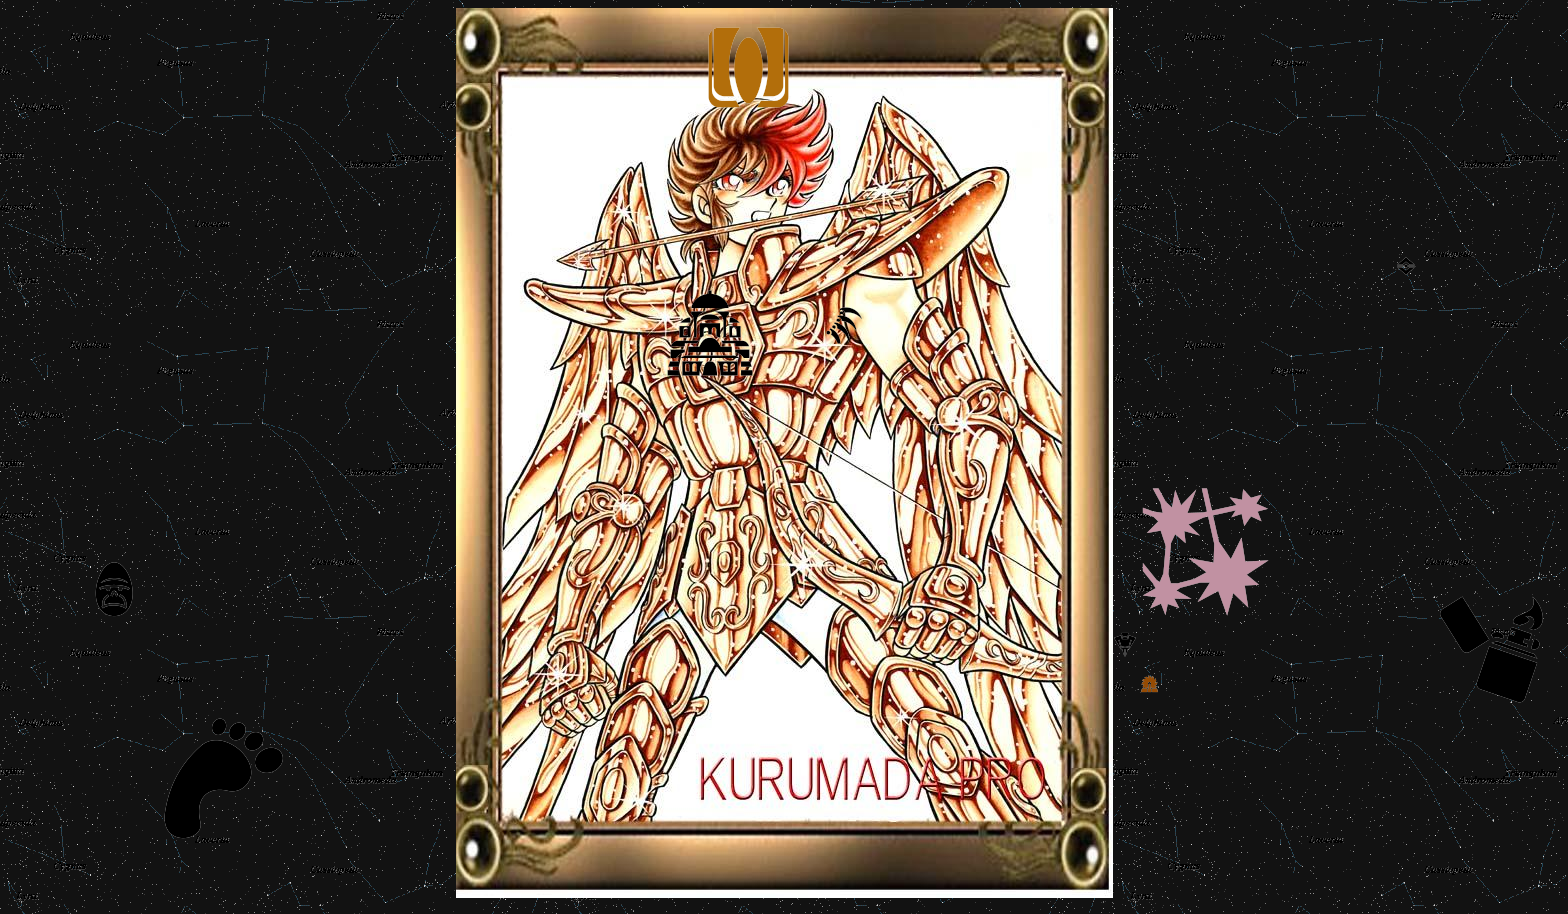 The width and height of the screenshot is (1568, 914). What do you see at coordinates (222, 778) in the screenshot?
I see `track steps or walking activity` at bounding box center [222, 778].